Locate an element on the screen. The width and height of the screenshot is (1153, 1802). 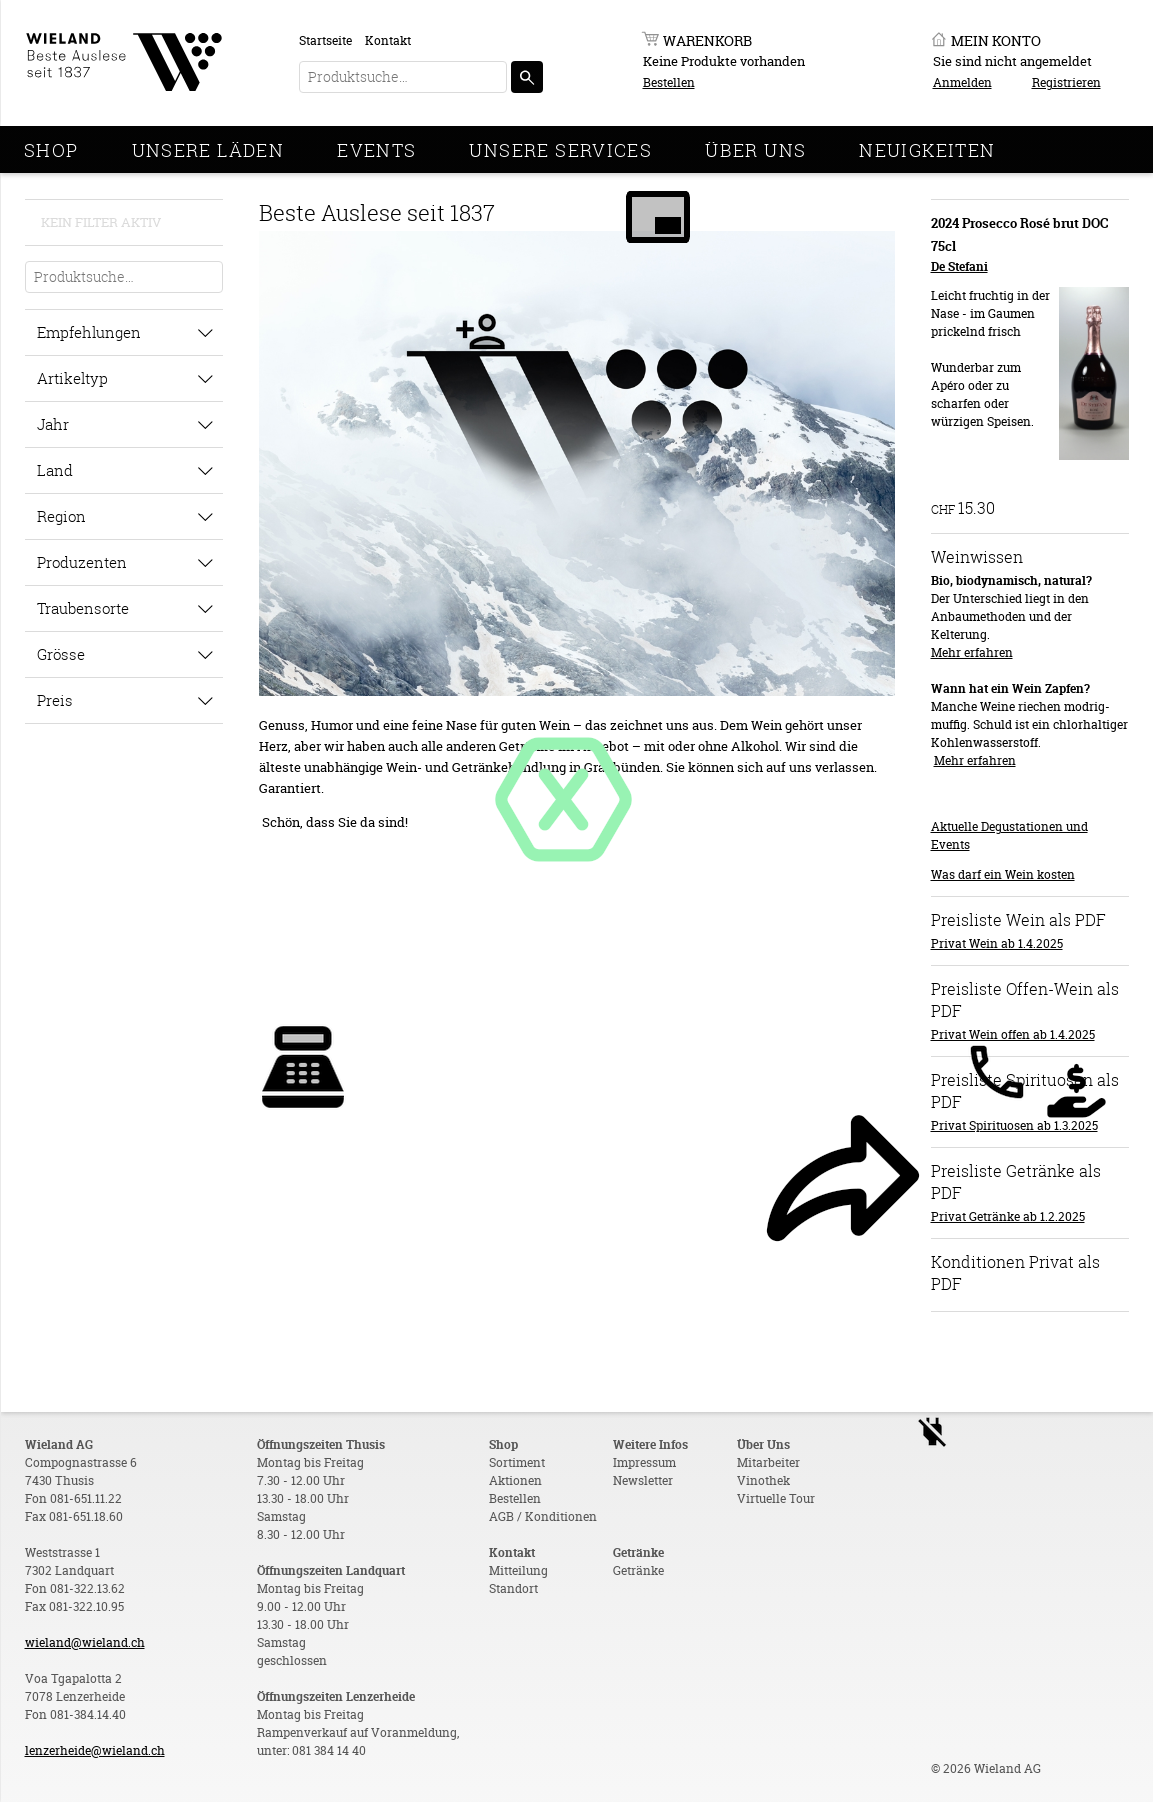
xamarin development platform logo is located at coordinates (563, 799).